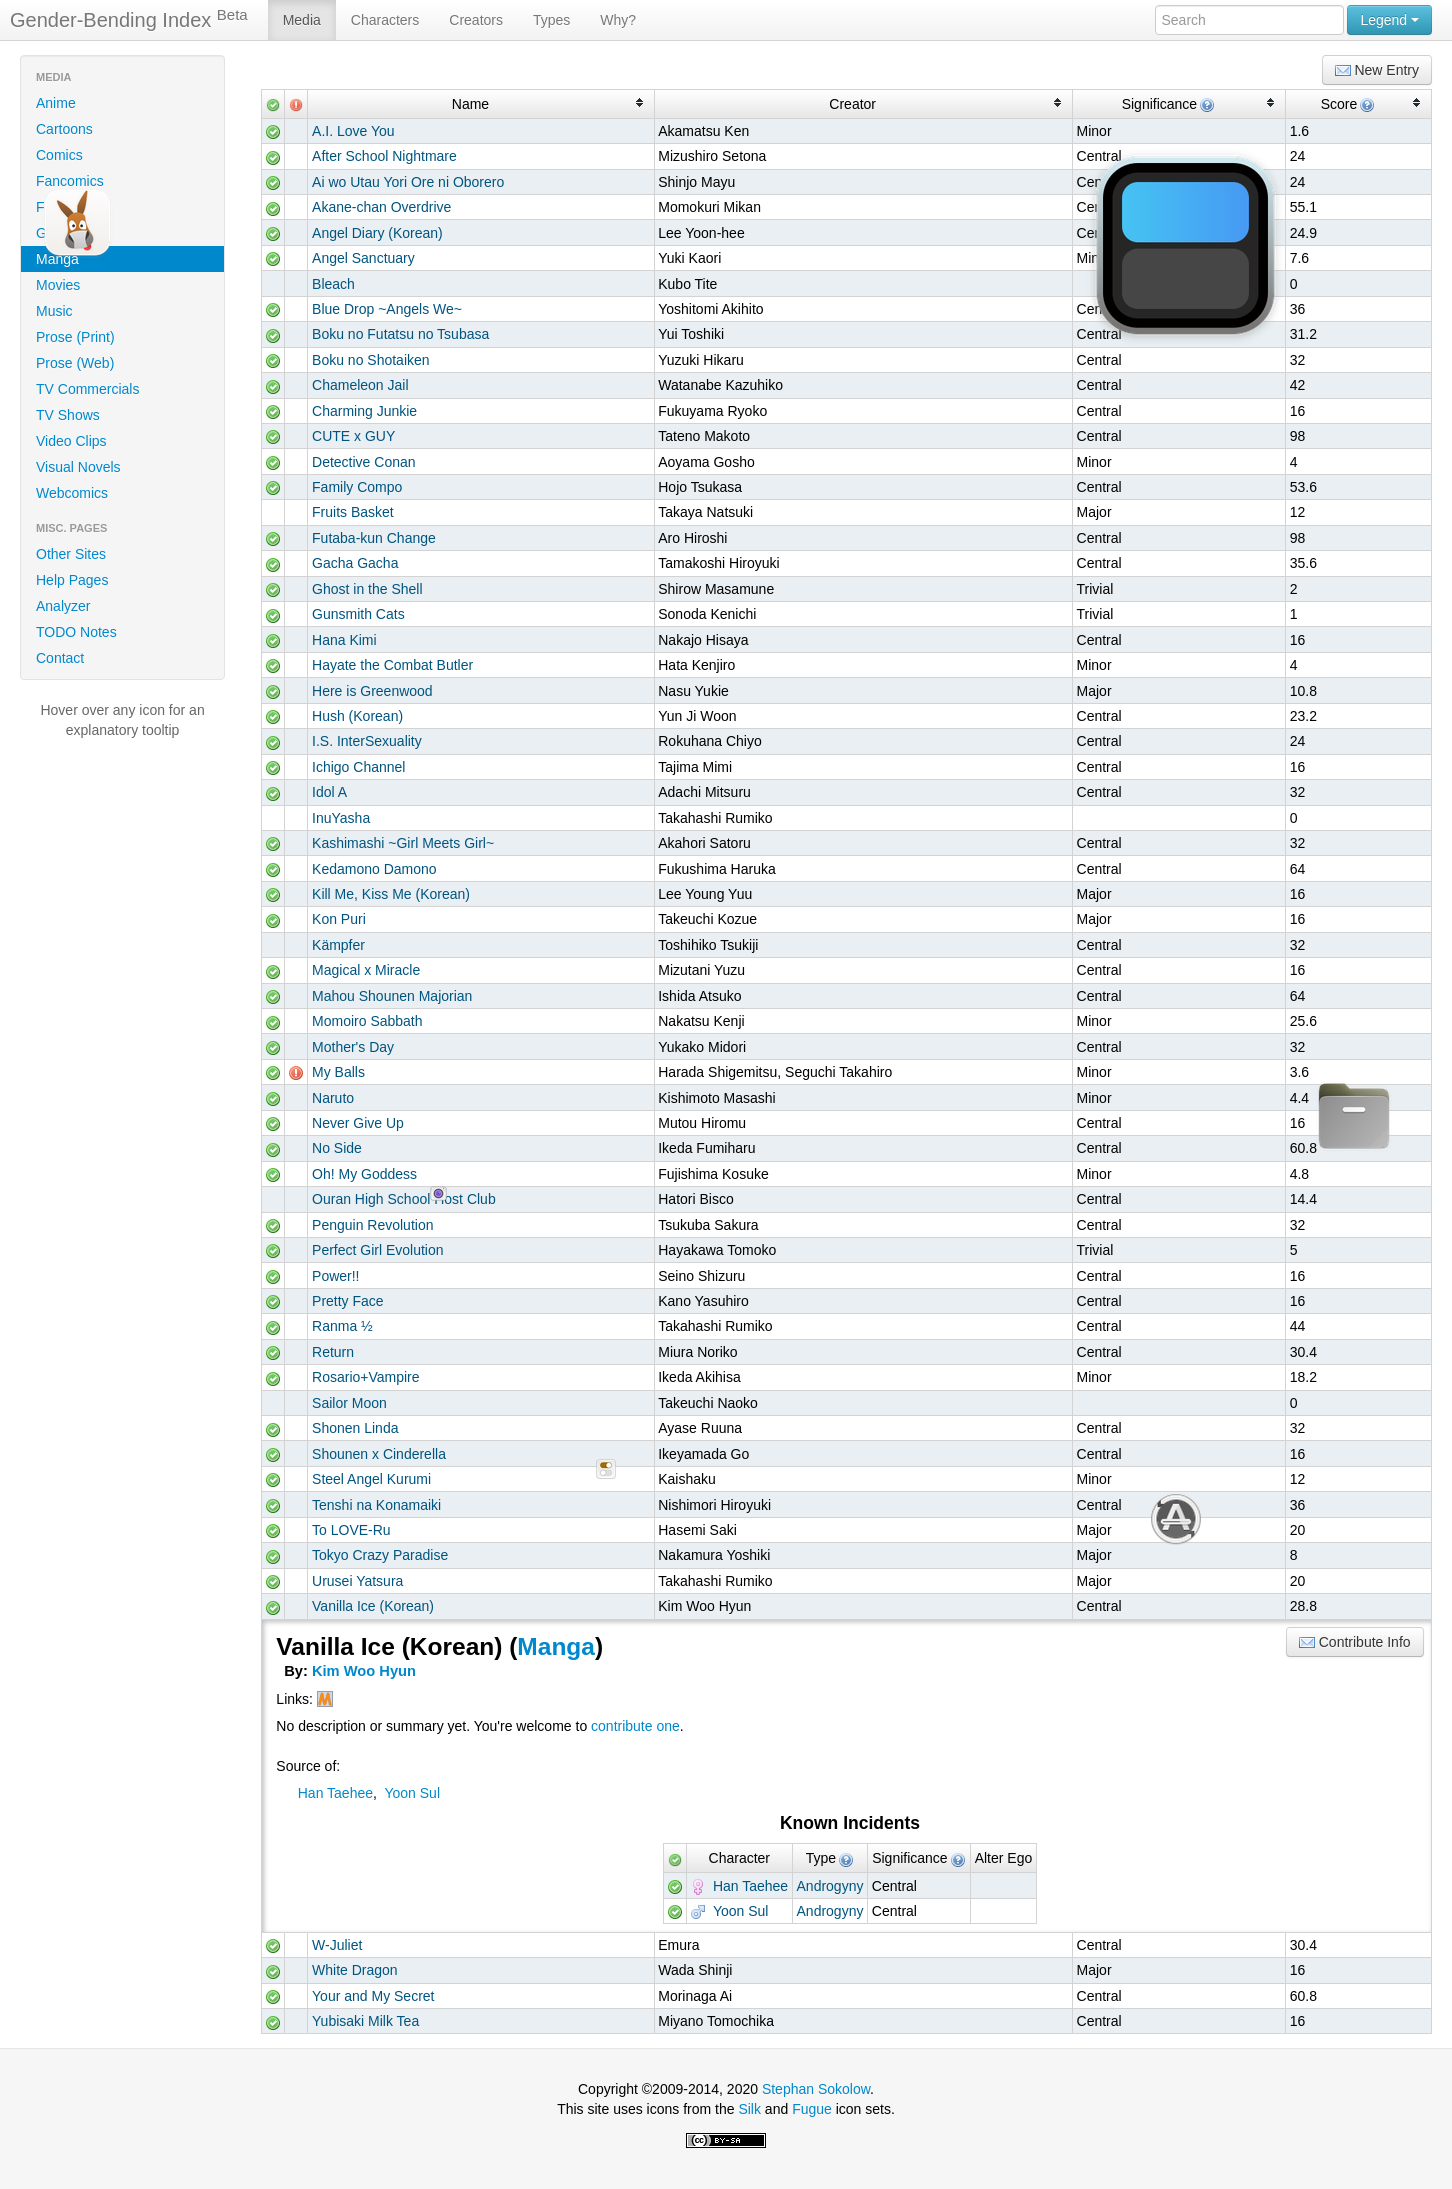 The image size is (1452, 2189). What do you see at coordinates (1354, 1116) in the screenshot?
I see `open the Nautilus file manager` at bounding box center [1354, 1116].